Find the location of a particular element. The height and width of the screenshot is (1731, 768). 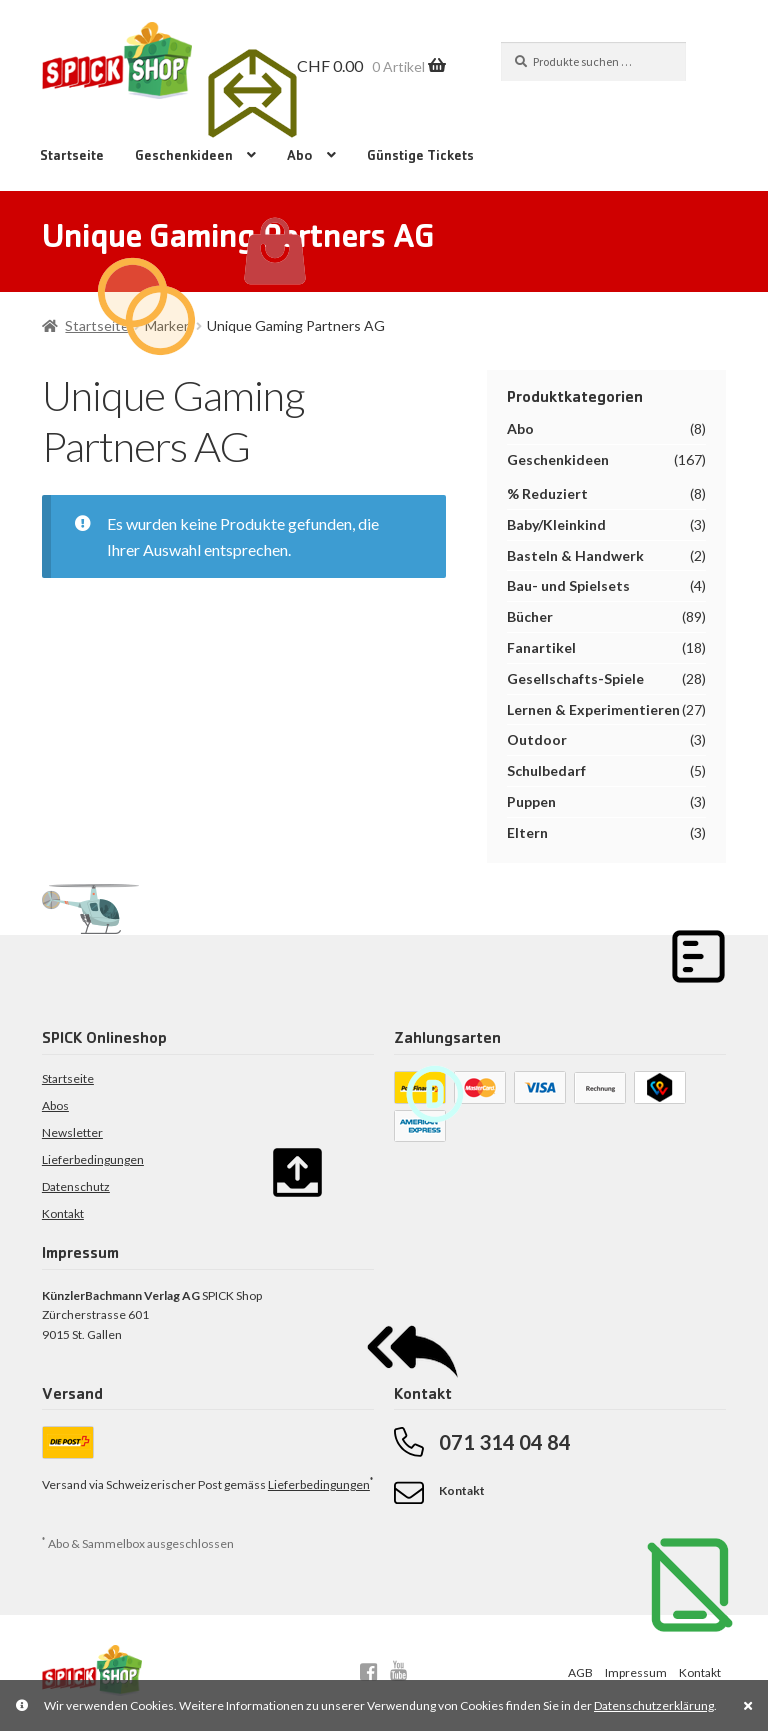

upload file to inbox or tray is located at coordinates (297, 1172).